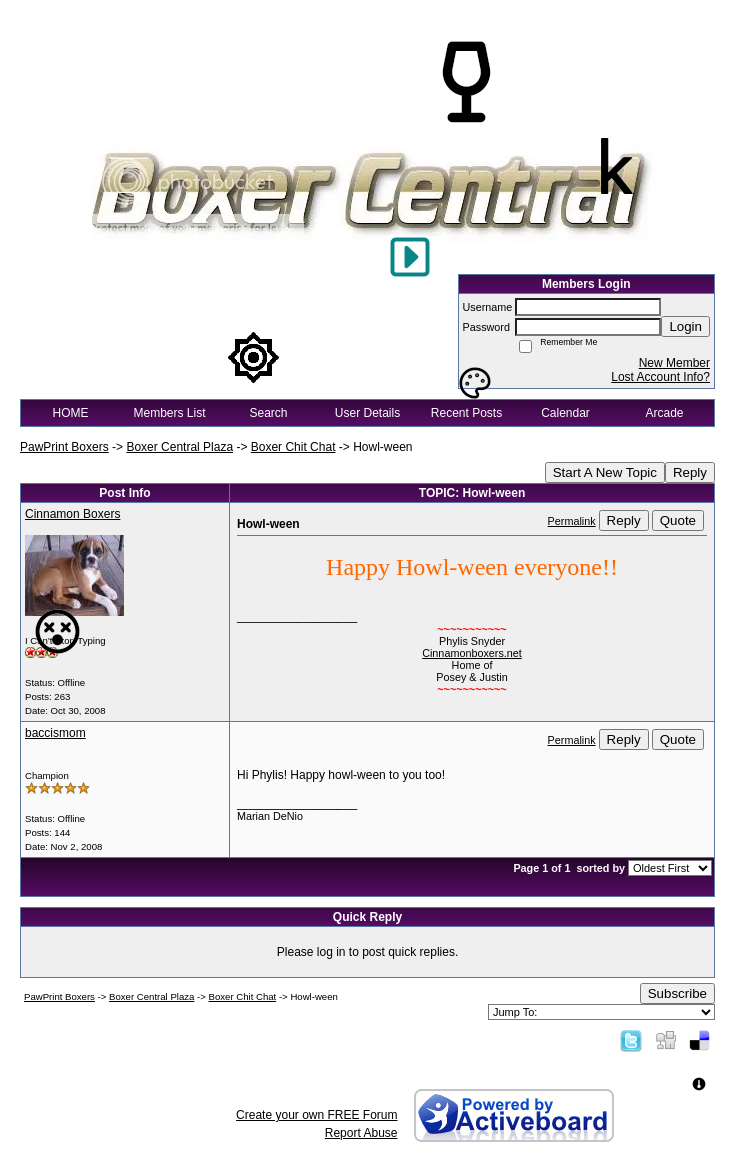  Describe the element at coordinates (253, 357) in the screenshot. I see `increase screen brightness` at that location.